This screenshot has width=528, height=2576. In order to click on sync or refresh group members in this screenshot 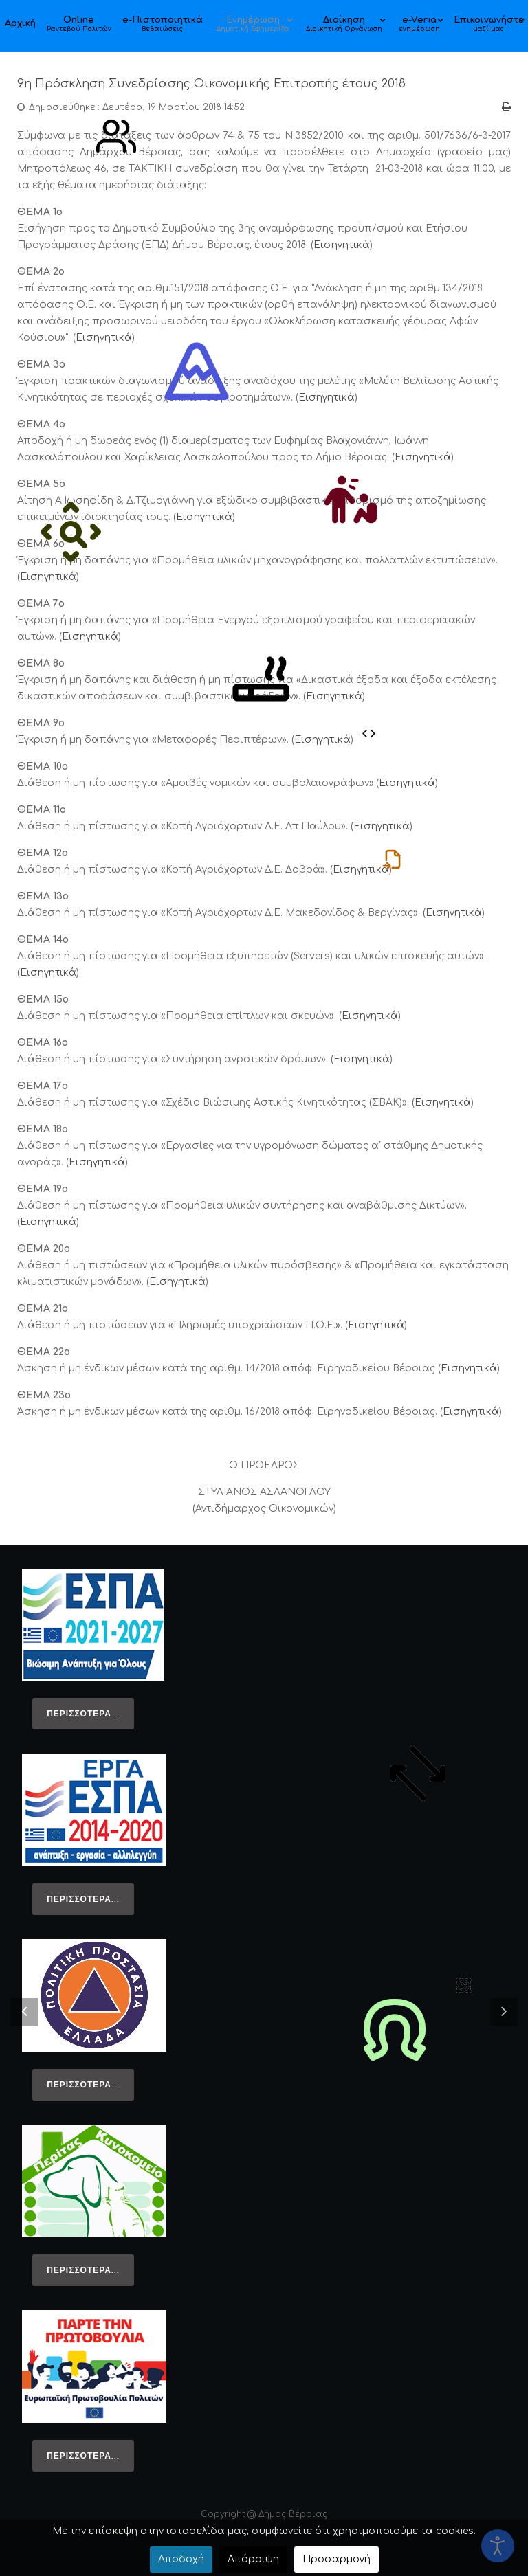, I will do `click(463, 1985)`.